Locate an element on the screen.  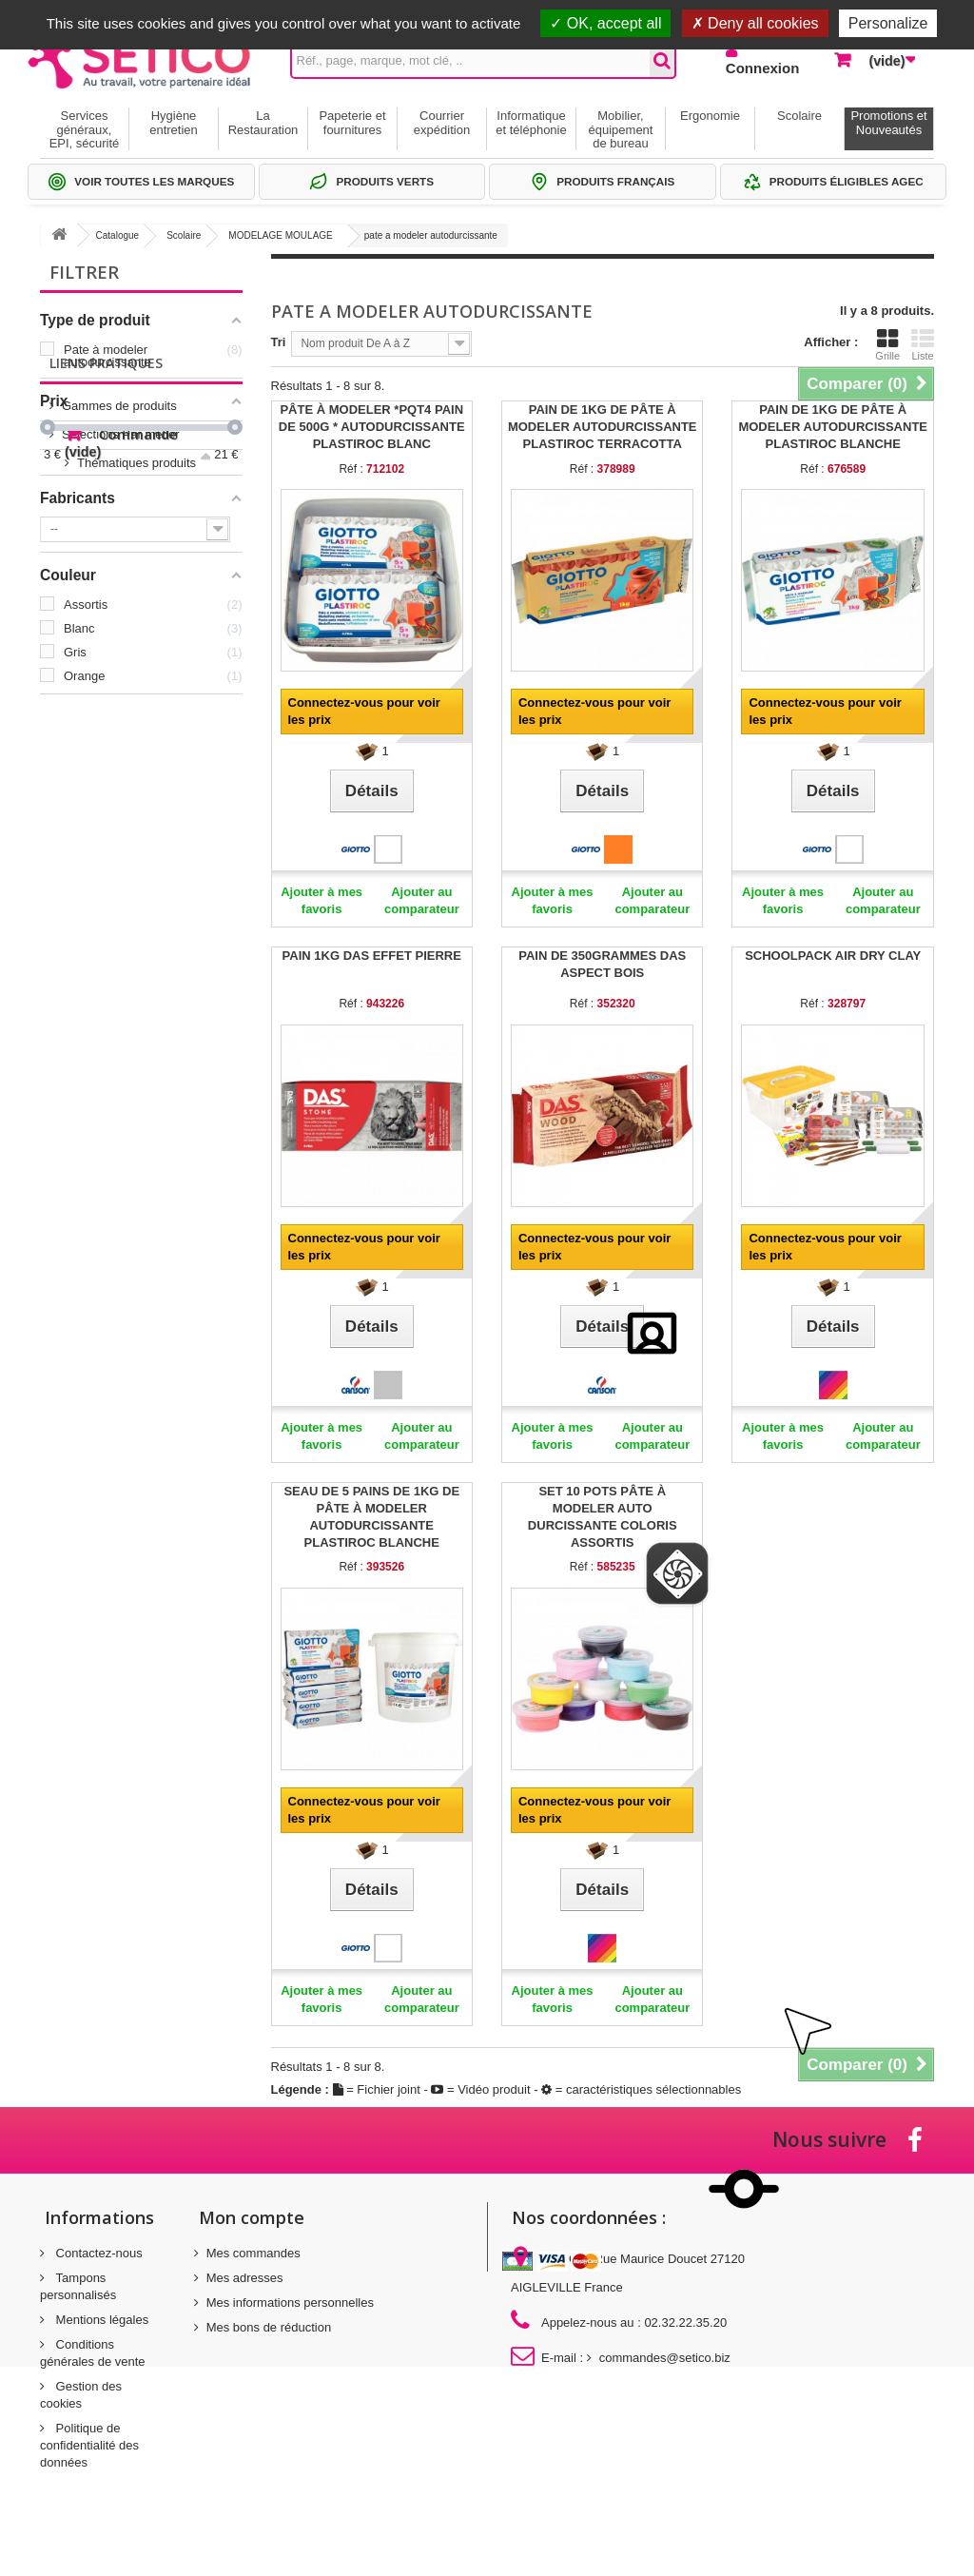
tap to get directions to a destination is located at coordinates (804, 2027).